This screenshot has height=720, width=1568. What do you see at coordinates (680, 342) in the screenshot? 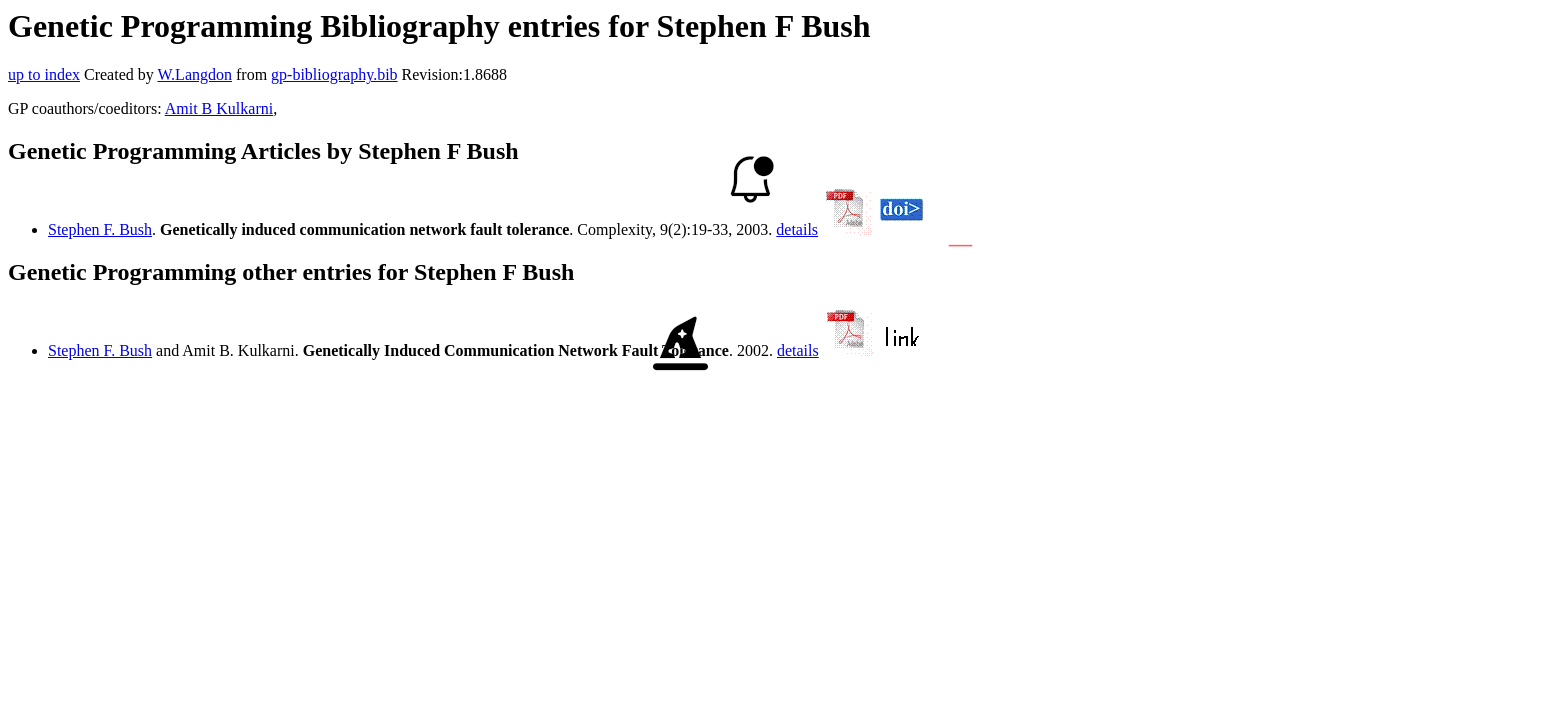
I see `access wizard or magic-themed features` at bounding box center [680, 342].